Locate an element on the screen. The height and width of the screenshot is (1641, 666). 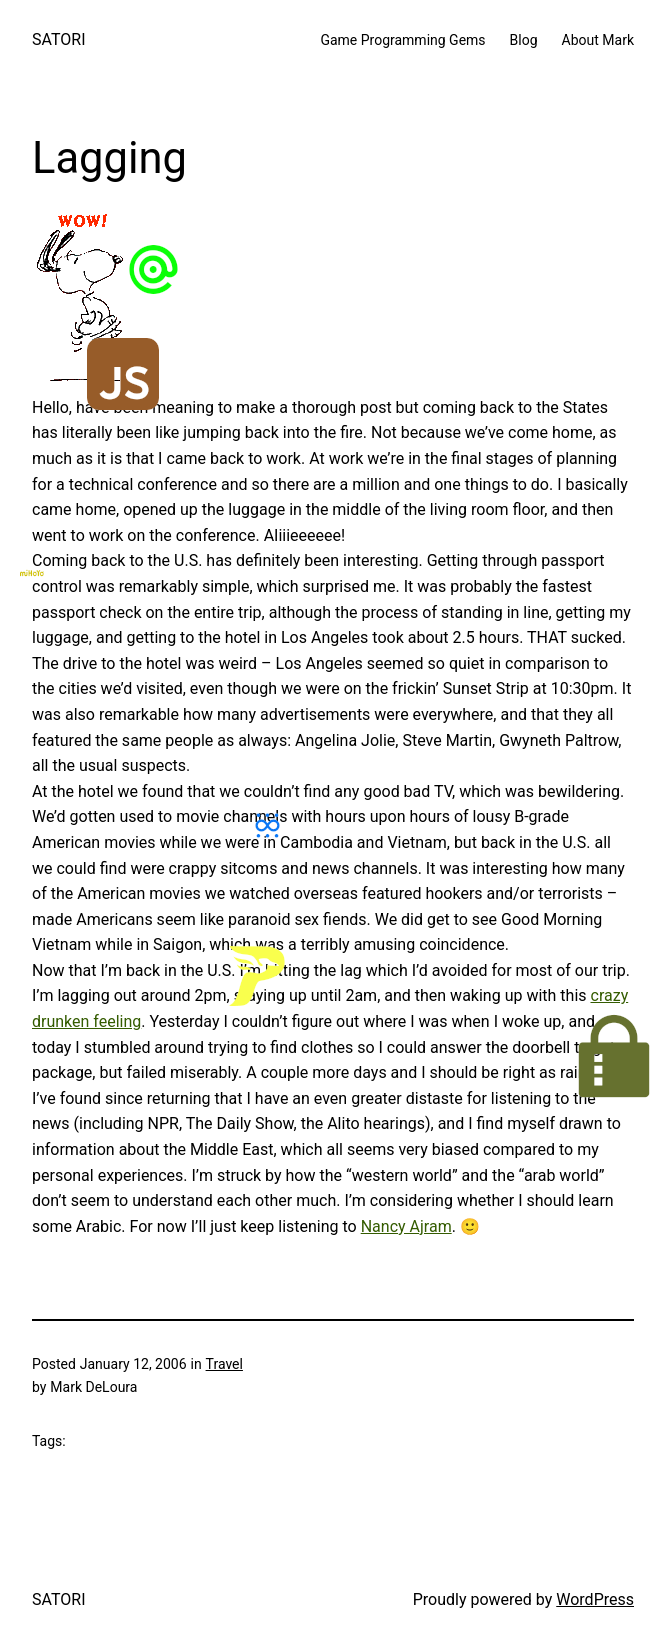
pelican static site generator logo is located at coordinates (257, 976).